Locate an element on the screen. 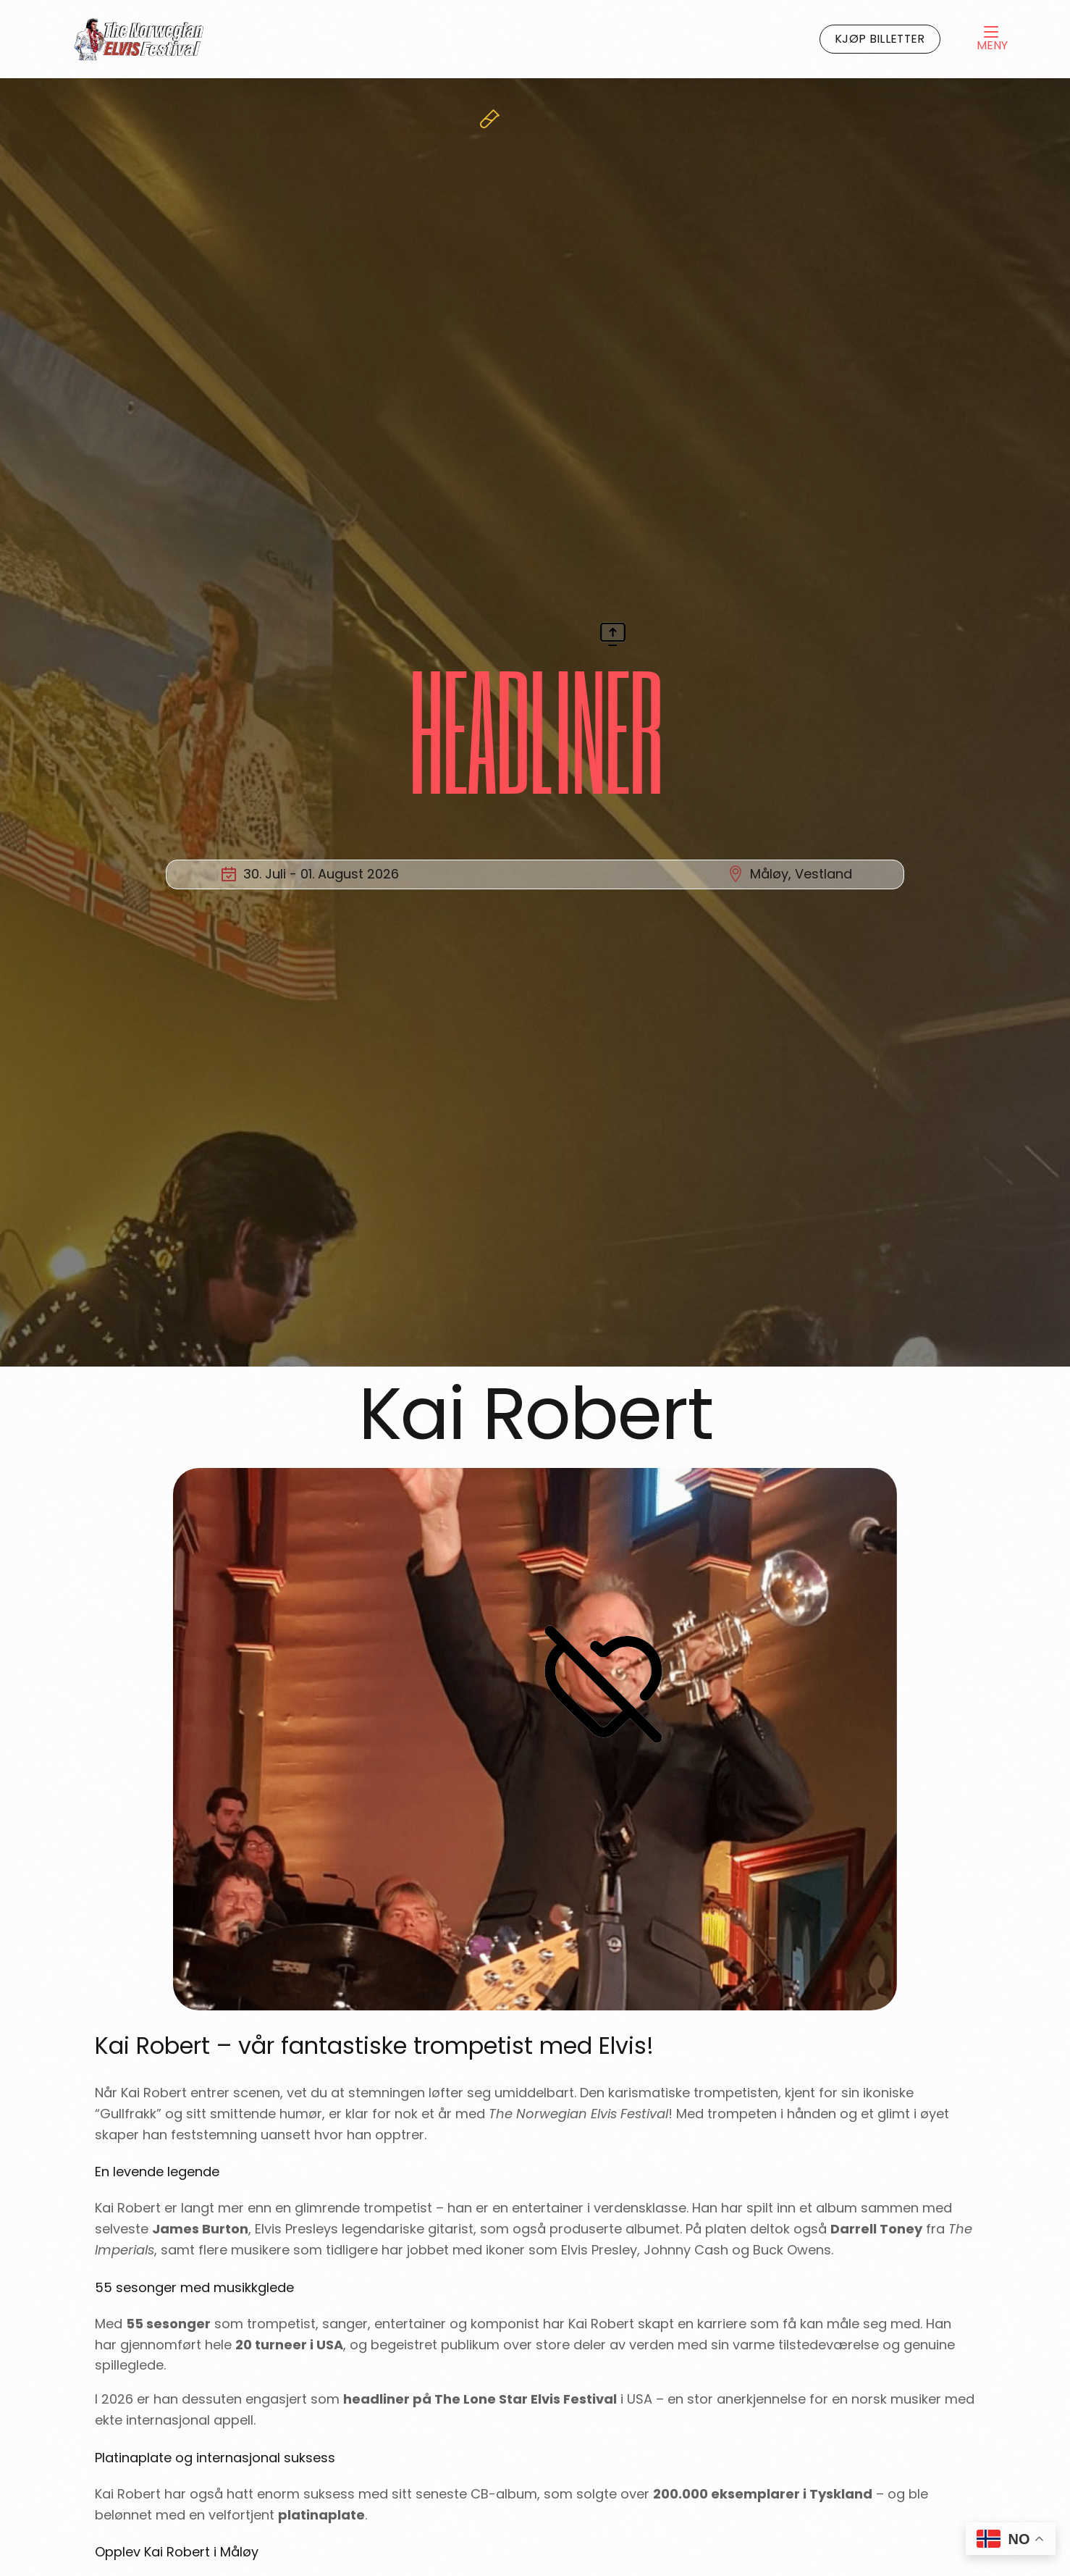 This screenshot has width=1070, height=2576. access experimental or beta features is located at coordinates (489, 119).